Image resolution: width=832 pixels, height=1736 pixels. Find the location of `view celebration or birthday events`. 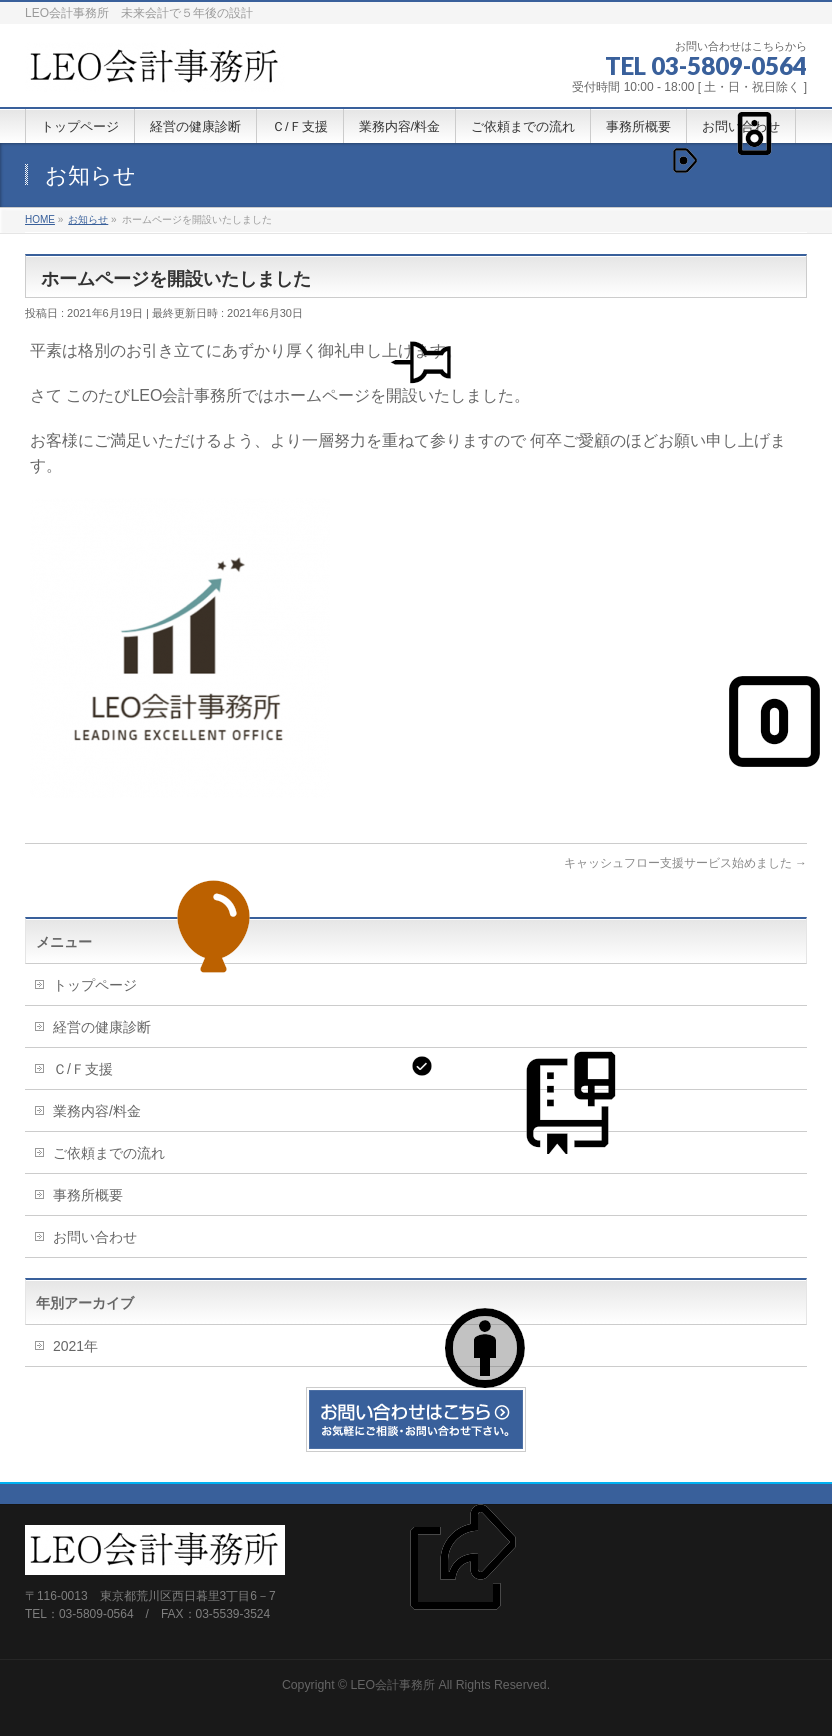

view celebration or birthday events is located at coordinates (213, 926).